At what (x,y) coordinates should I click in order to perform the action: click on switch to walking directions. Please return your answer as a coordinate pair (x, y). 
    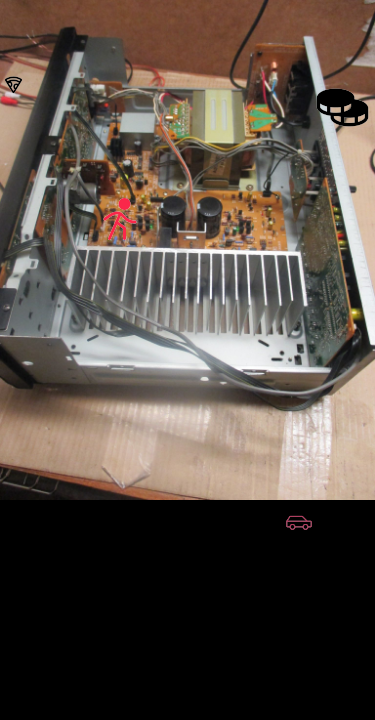
    Looking at the image, I should click on (120, 219).